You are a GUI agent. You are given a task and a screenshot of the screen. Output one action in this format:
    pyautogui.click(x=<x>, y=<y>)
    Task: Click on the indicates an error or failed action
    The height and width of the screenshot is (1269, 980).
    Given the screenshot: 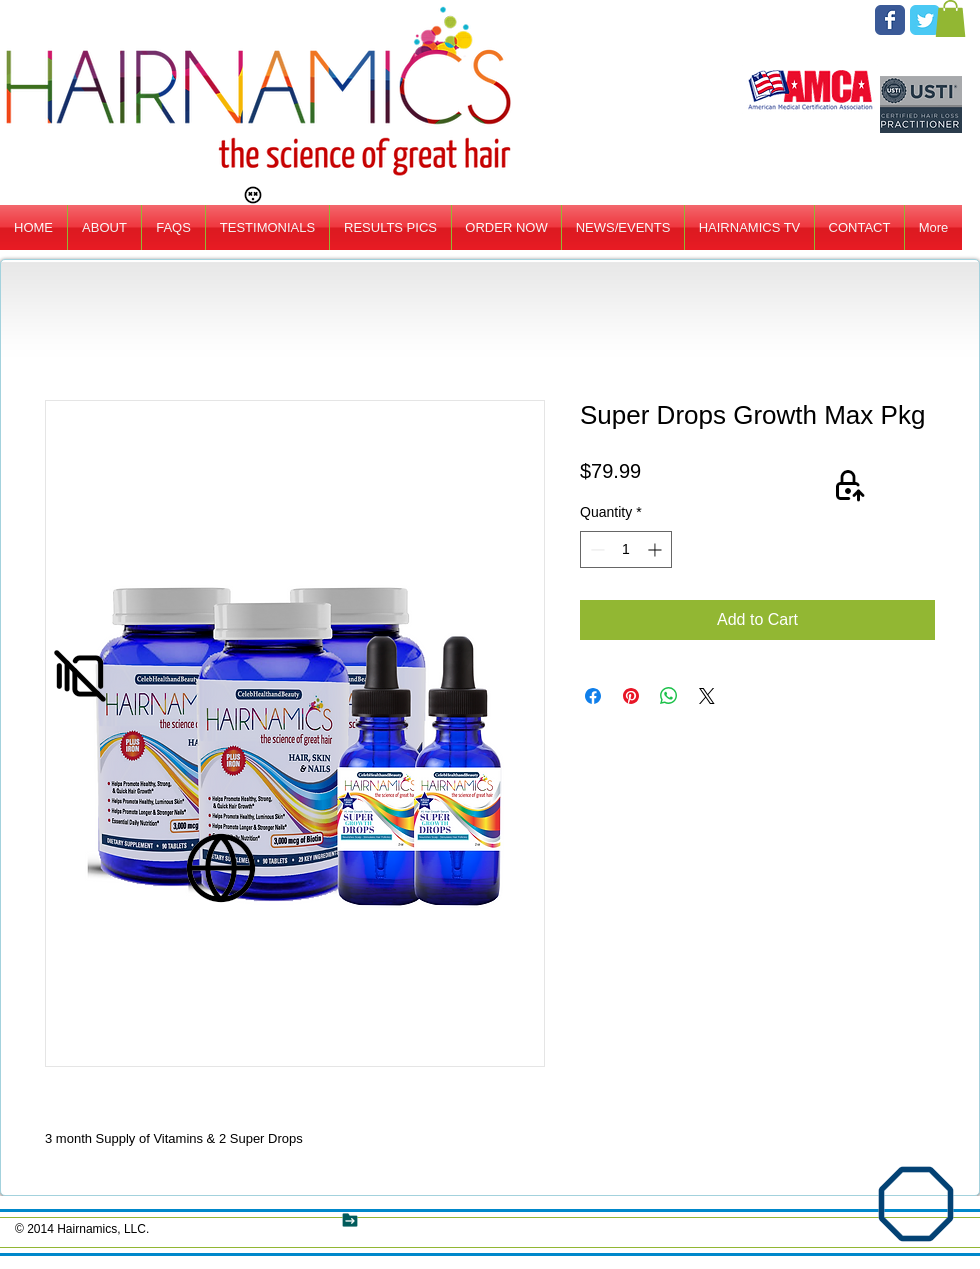 What is the action you would take?
    pyautogui.click(x=253, y=195)
    